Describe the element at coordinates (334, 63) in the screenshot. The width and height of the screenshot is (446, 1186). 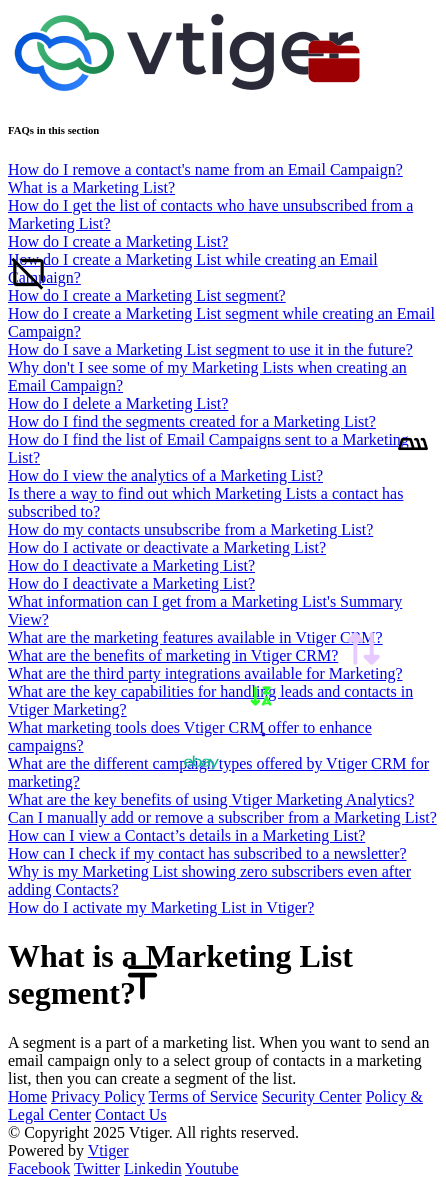
I see `access a closed or collapsed folder` at that location.